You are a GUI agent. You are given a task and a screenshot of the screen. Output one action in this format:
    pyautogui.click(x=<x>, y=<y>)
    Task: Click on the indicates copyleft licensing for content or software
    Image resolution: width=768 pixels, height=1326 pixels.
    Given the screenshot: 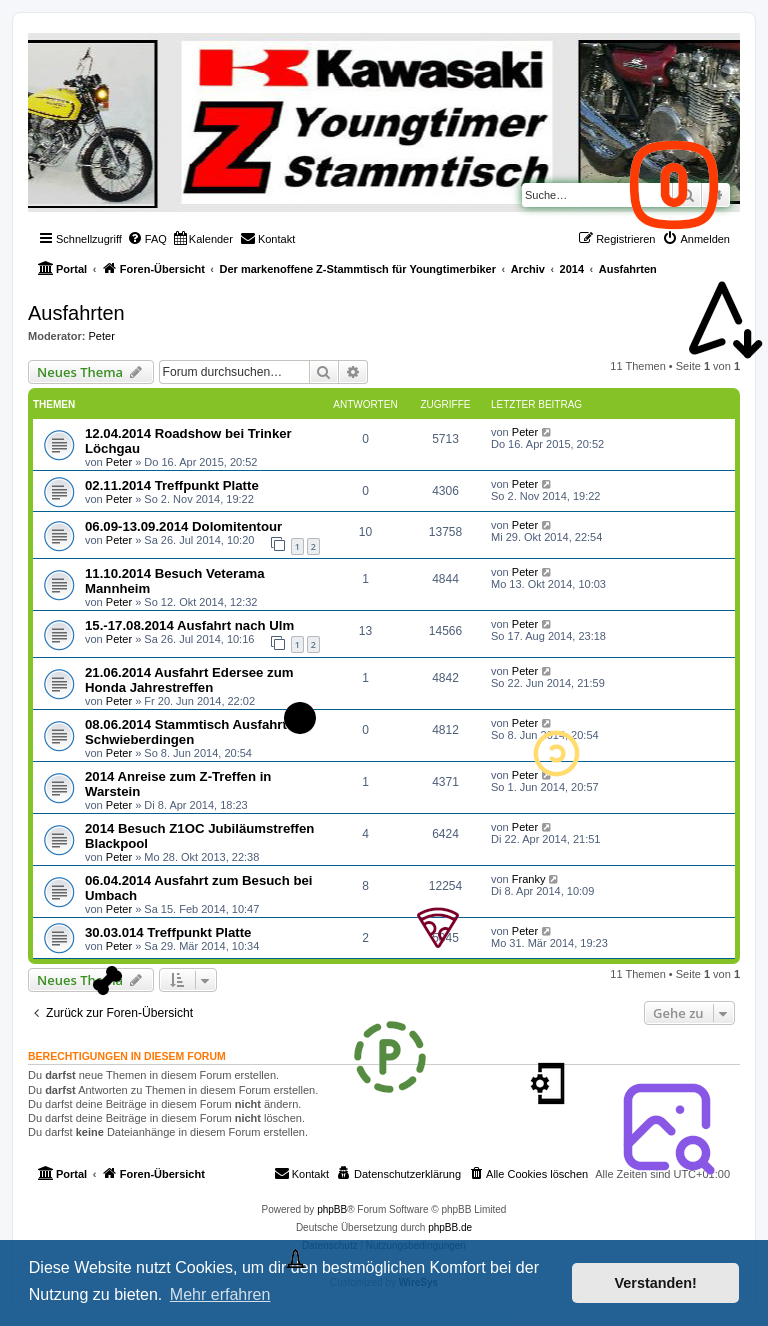 What is the action you would take?
    pyautogui.click(x=556, y=753)
    